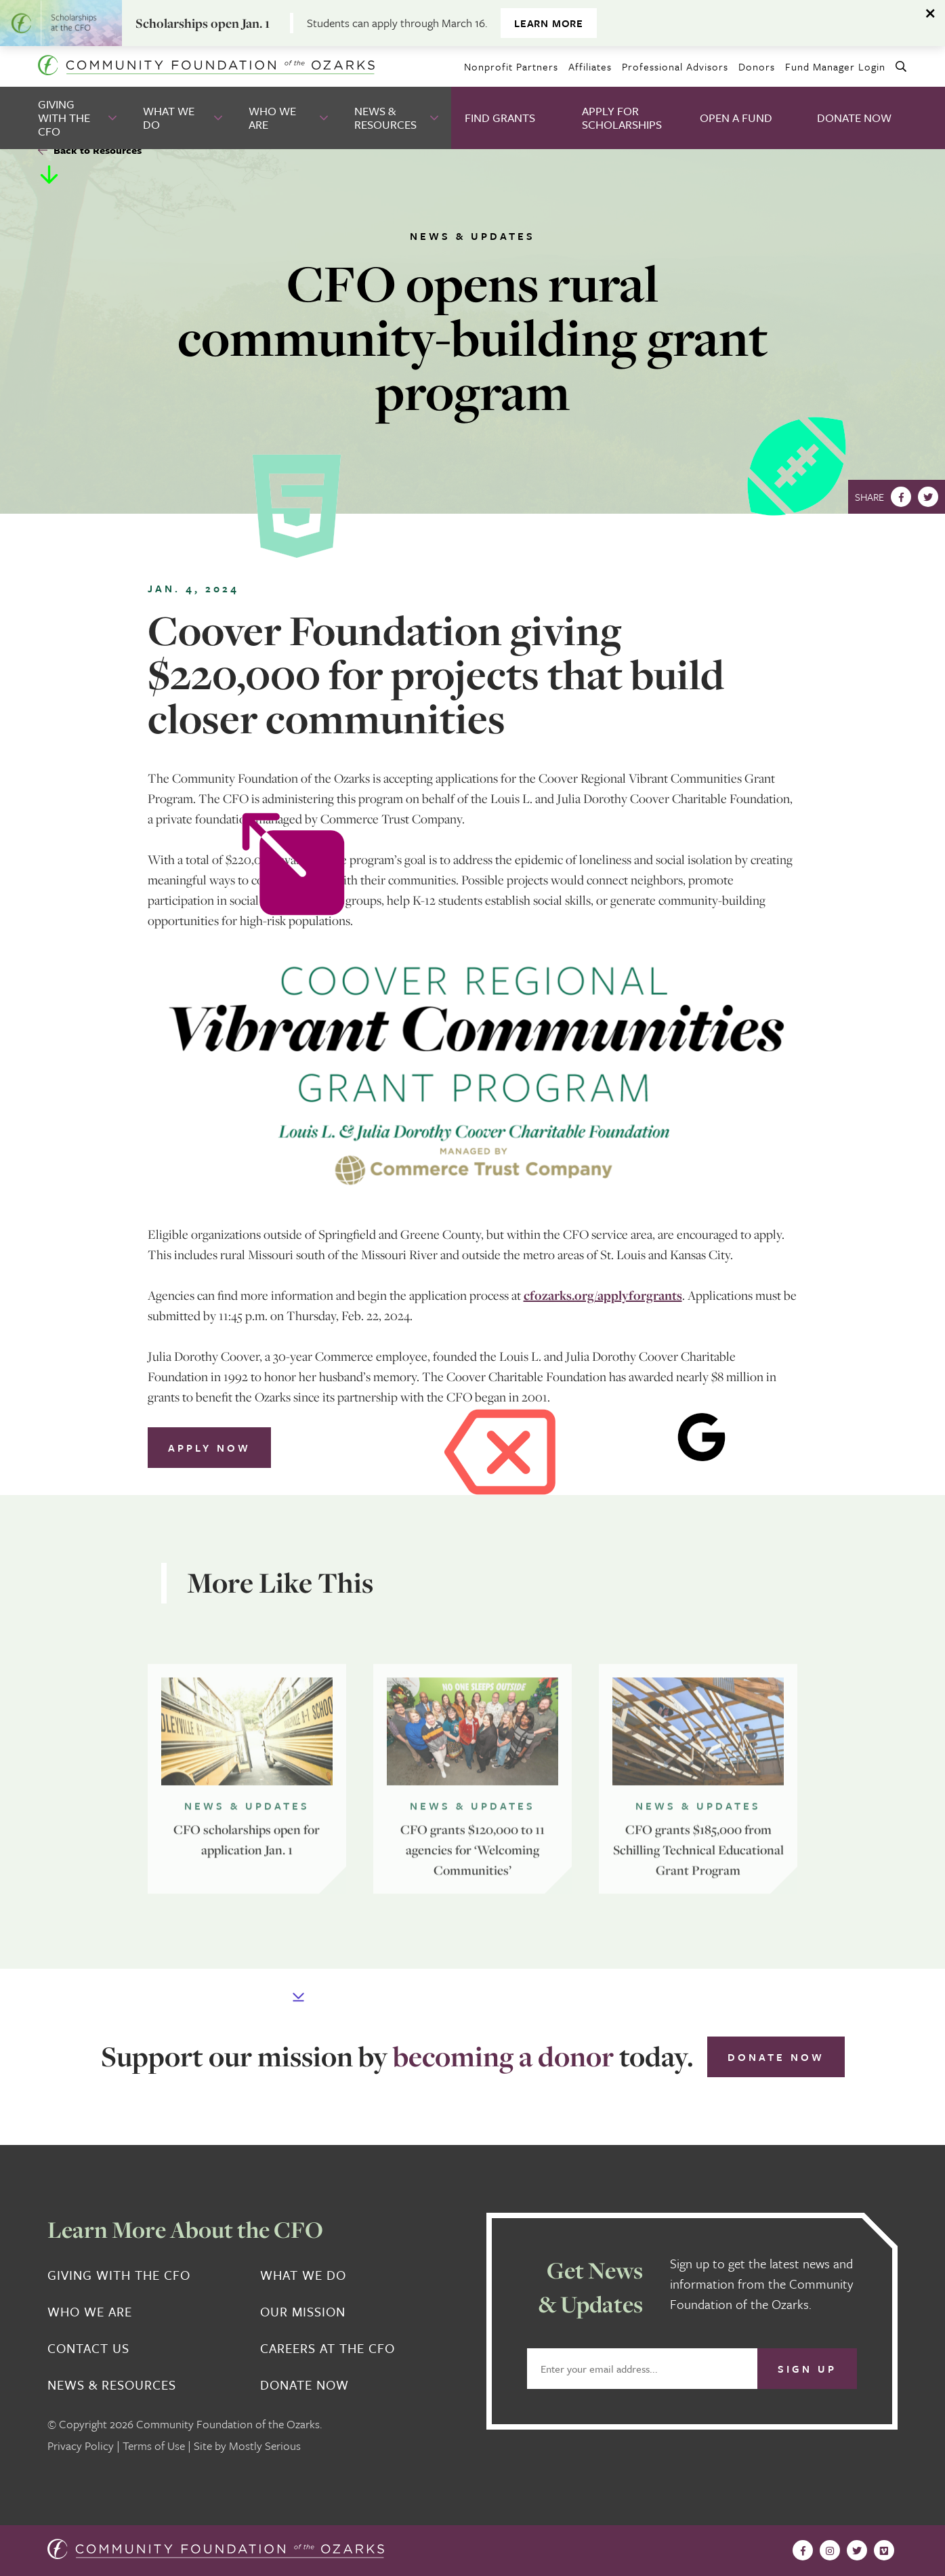 The image size is (945, 2576). Describe the element at coordinates (49, 174) in the screenshot. I see `scroll down or view more content` at that location.